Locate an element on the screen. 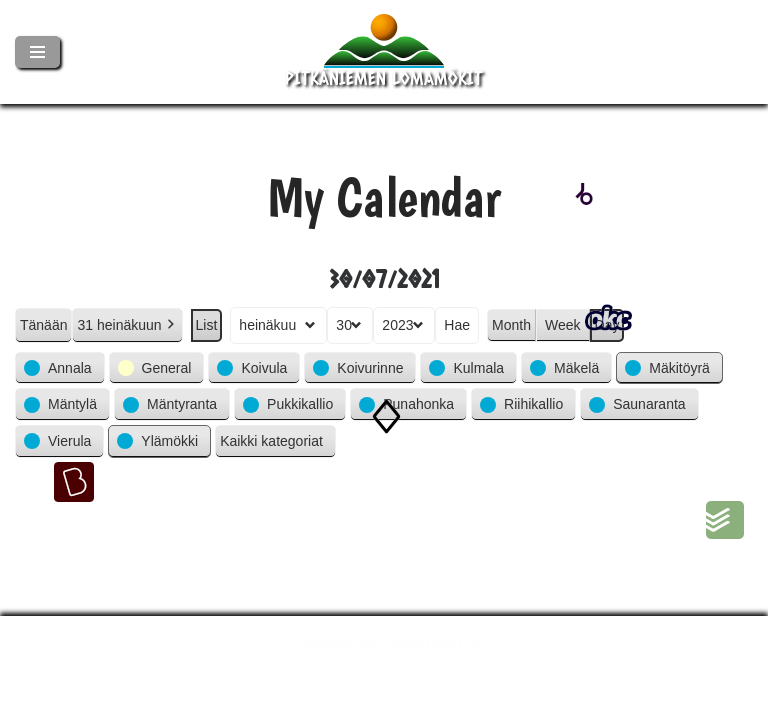 The width and height of the screenshot is (768, 720). indicates the diamonds suit in a card game is located at coordinates (386, 416).